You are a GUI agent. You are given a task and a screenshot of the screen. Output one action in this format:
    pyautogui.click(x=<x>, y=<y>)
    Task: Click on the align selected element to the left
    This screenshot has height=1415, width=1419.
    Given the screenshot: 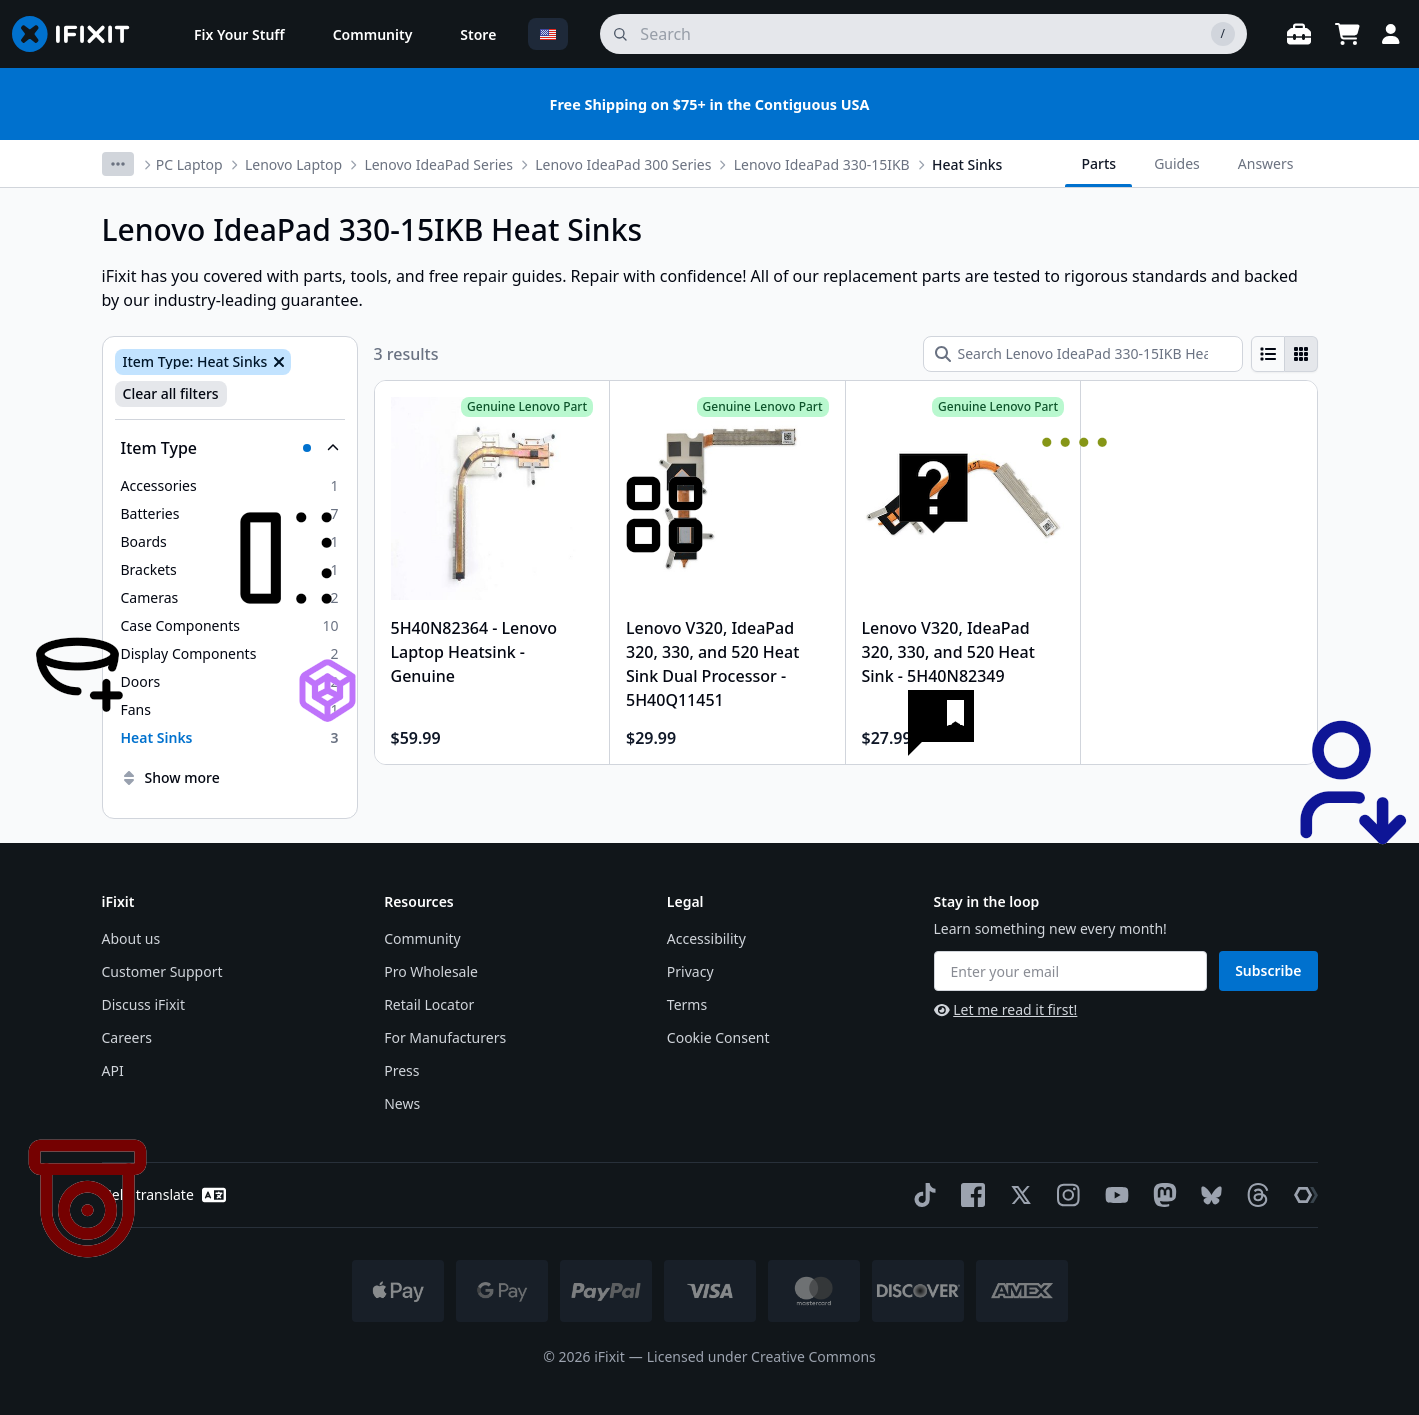 What is the action you would take?
    pyautogui.click(x=286, y=558)
    